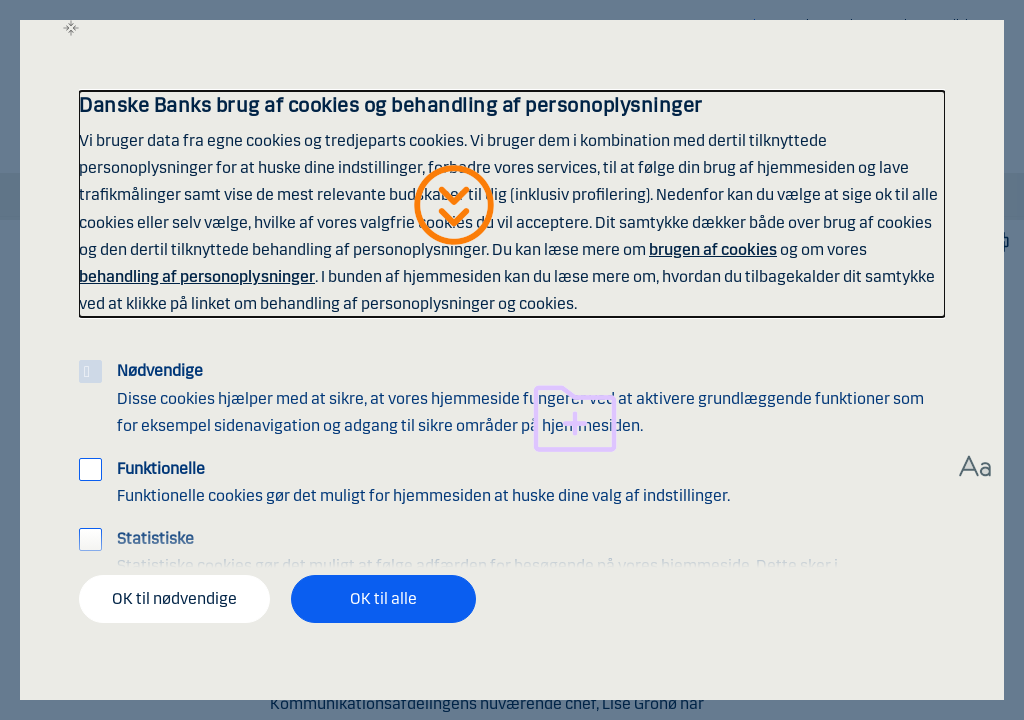  Describe the element at coordinates (71, 28) in the screenshot. I see `collapse or minimize content from all sides` at that location.